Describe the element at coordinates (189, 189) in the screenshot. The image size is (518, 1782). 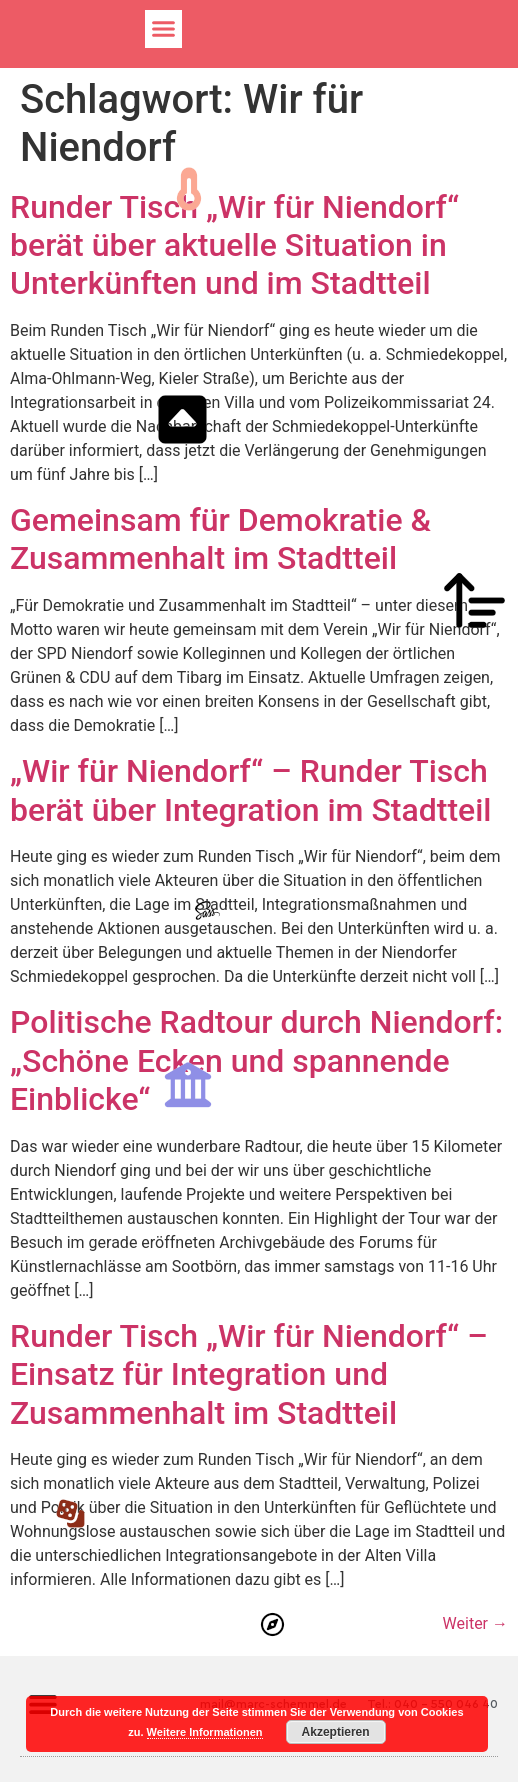
I see `indicates high temperature reading` at that location.